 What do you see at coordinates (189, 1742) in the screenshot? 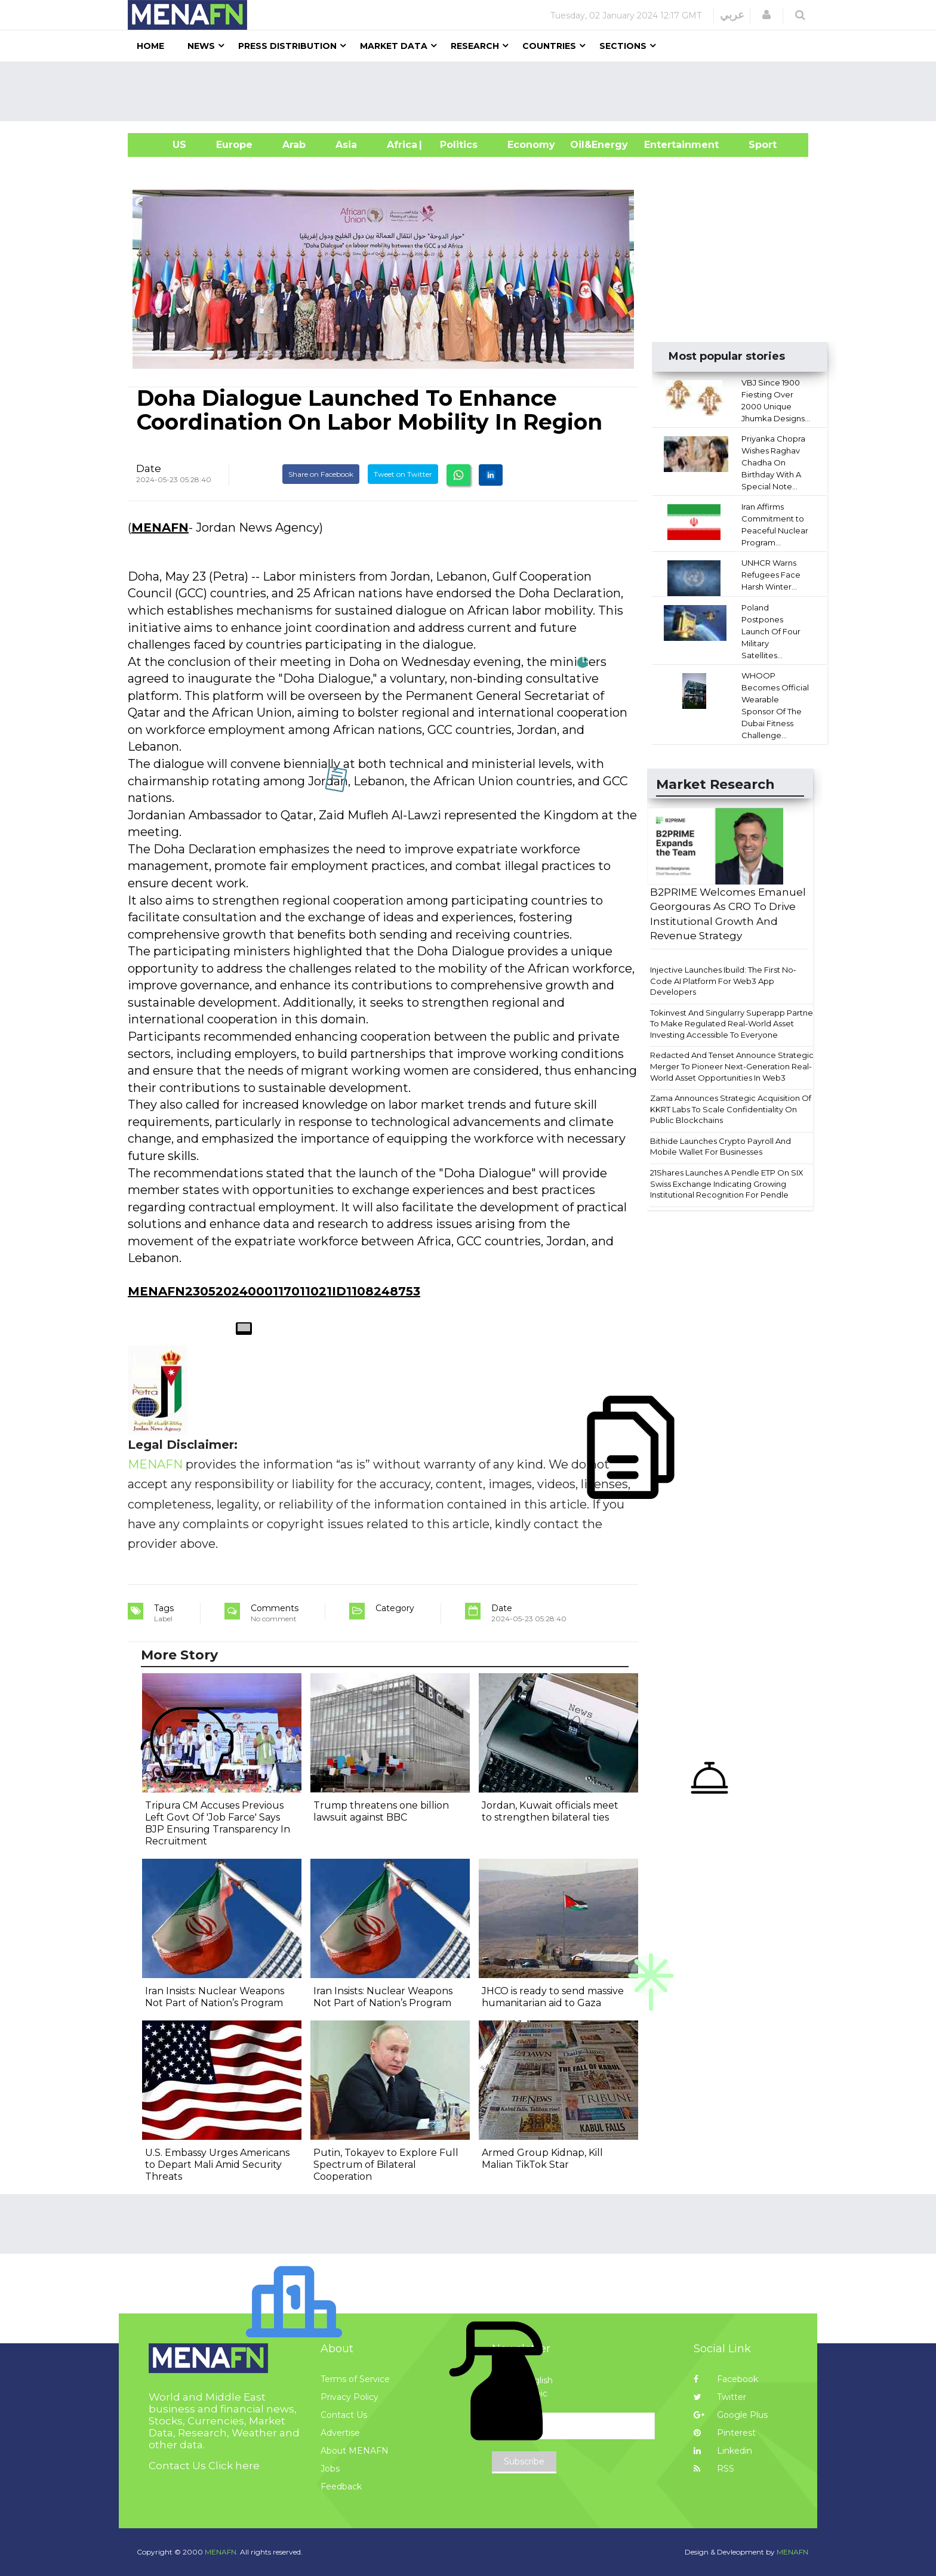
I see `access savings or budget features` at bounding box center [189, 1742].